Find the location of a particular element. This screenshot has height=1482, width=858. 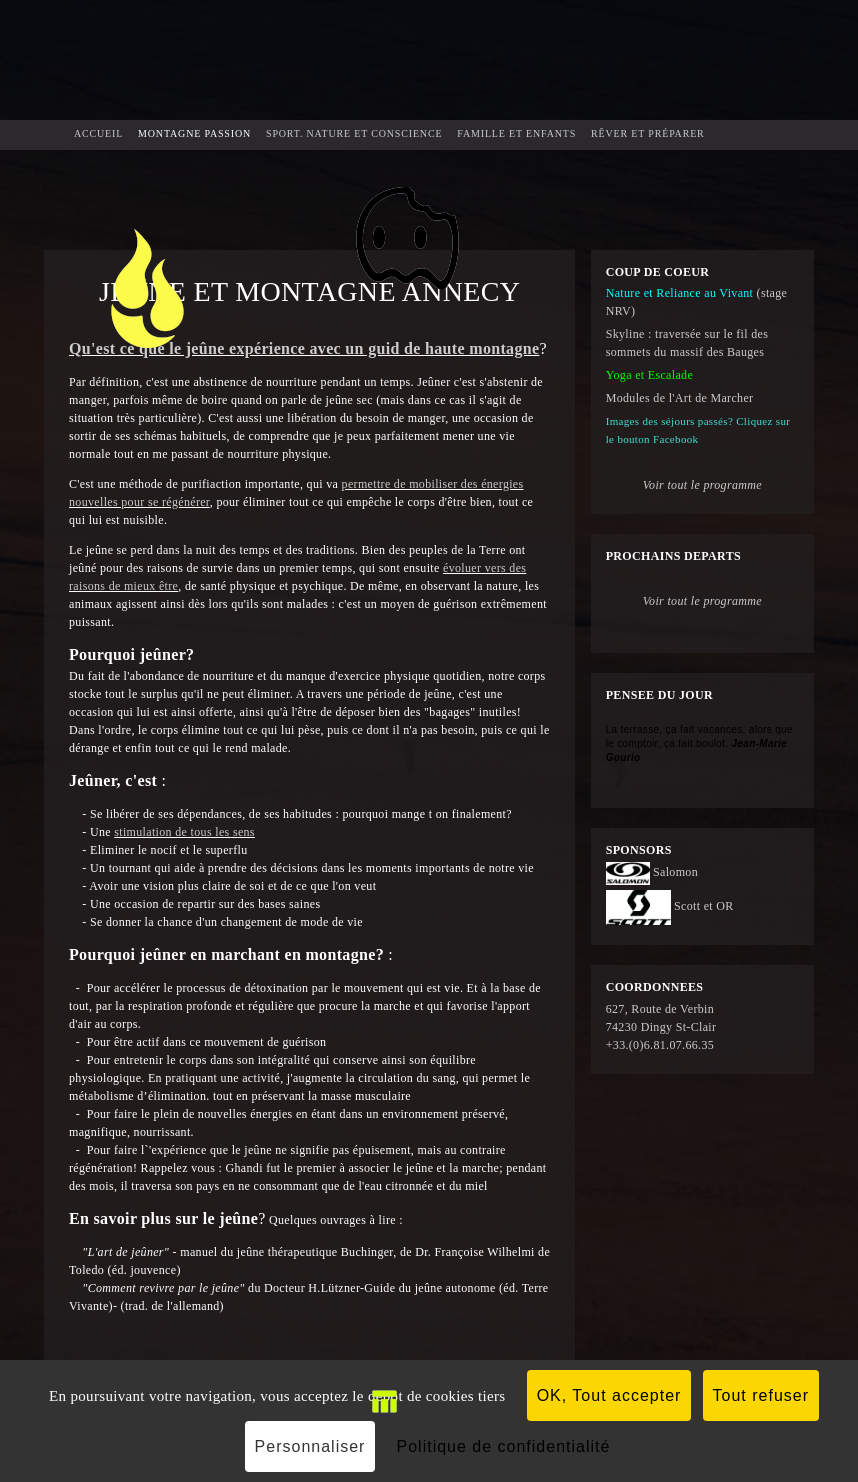

backblaze cloud backup service logo is located at coordinates (147, 288).